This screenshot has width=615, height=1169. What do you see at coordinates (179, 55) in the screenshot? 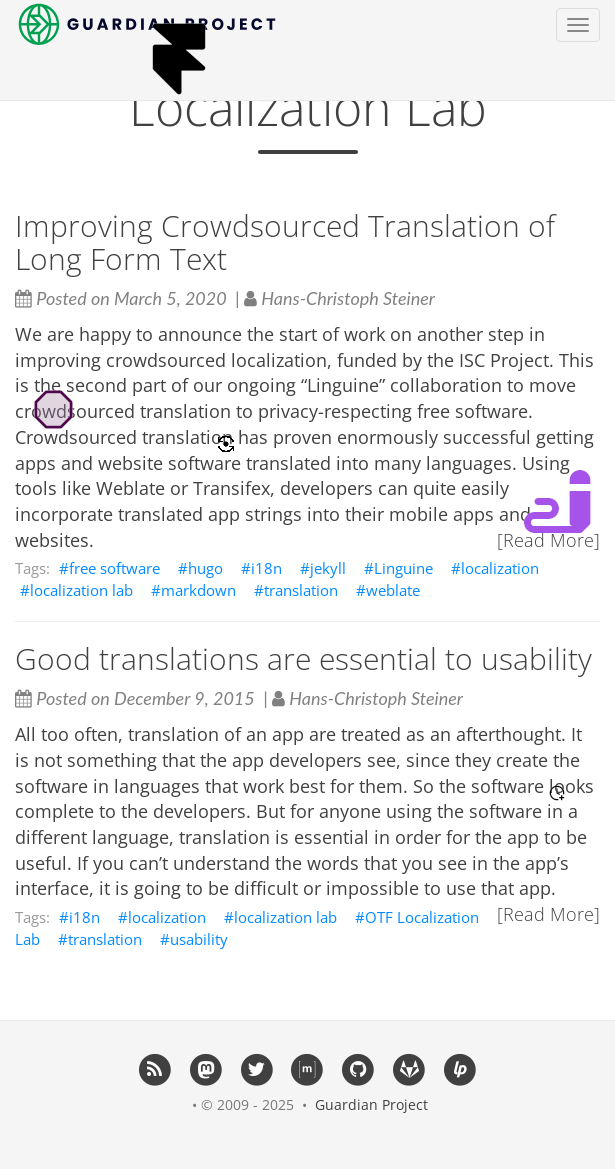
I see `open framer app` at bounding box center [179, 55].